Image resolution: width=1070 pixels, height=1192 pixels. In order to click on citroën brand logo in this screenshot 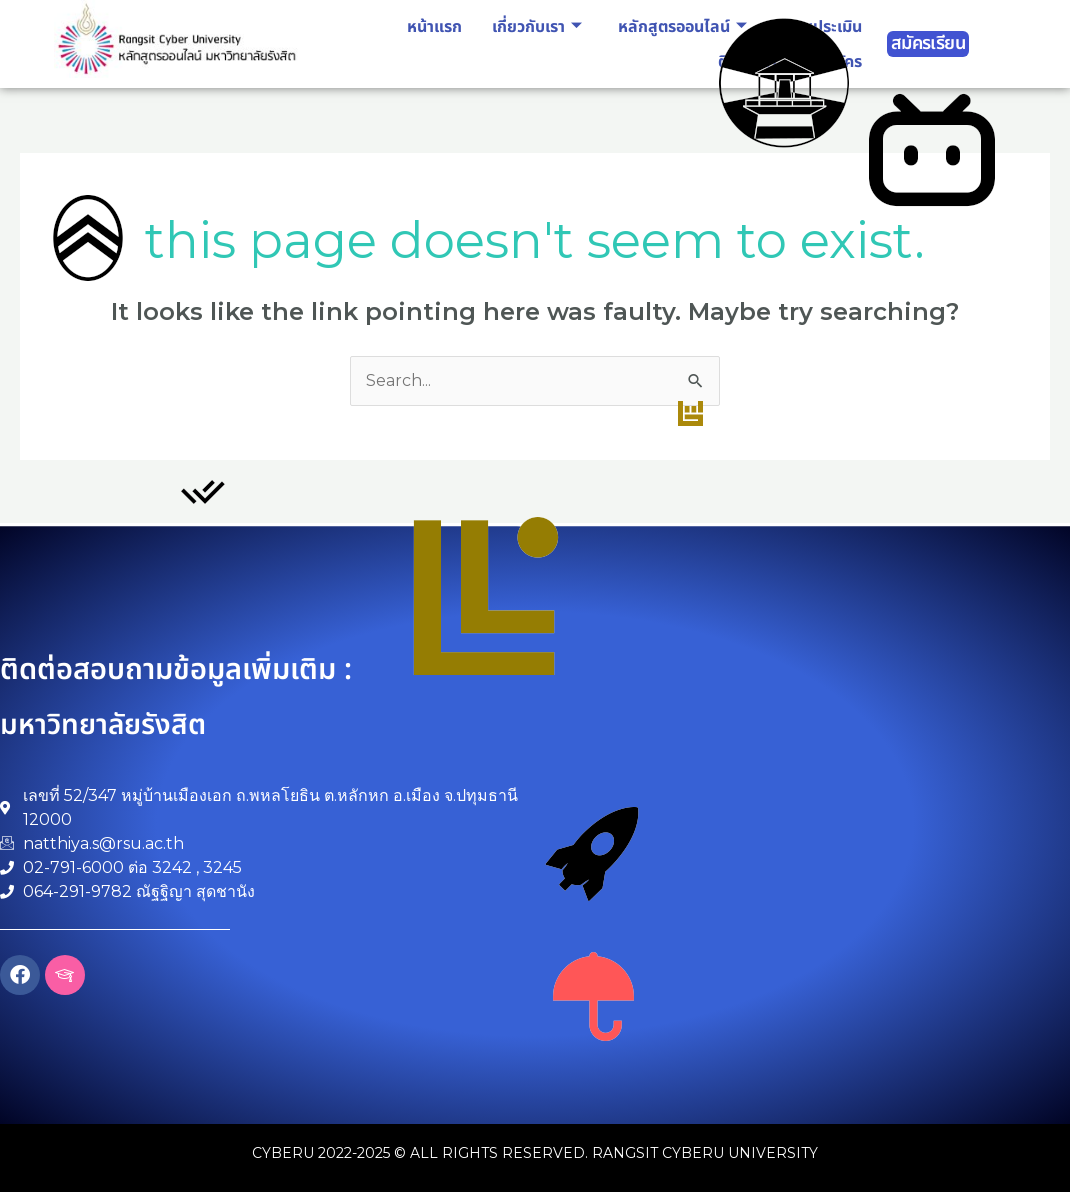, I will do `click(88, 238)`.